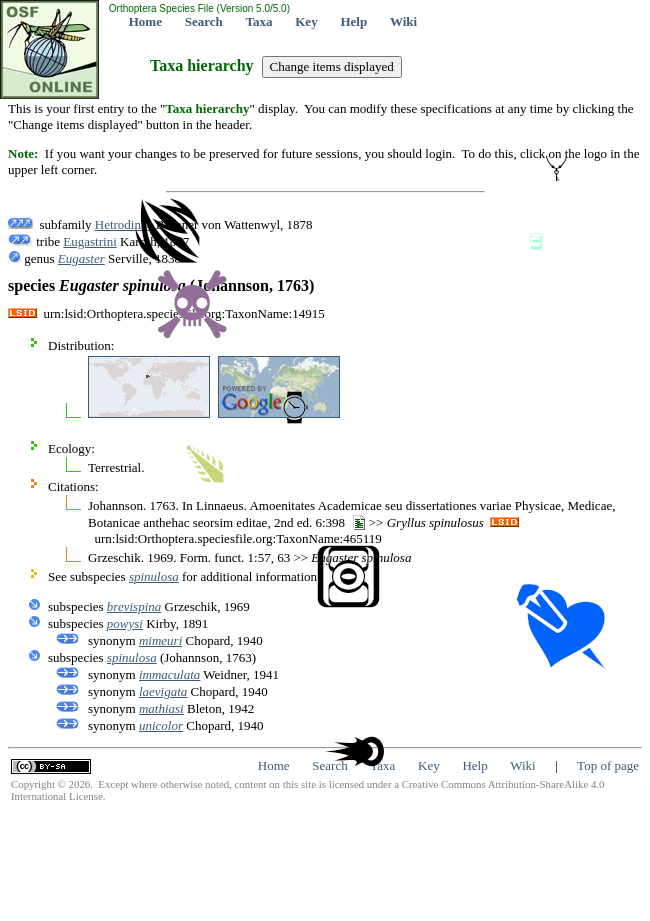 This screenshot has width=650, height=921. Describe the element at coordinates (205, 464) in the screenshot. I see `activate beam or energy attack` at that location.